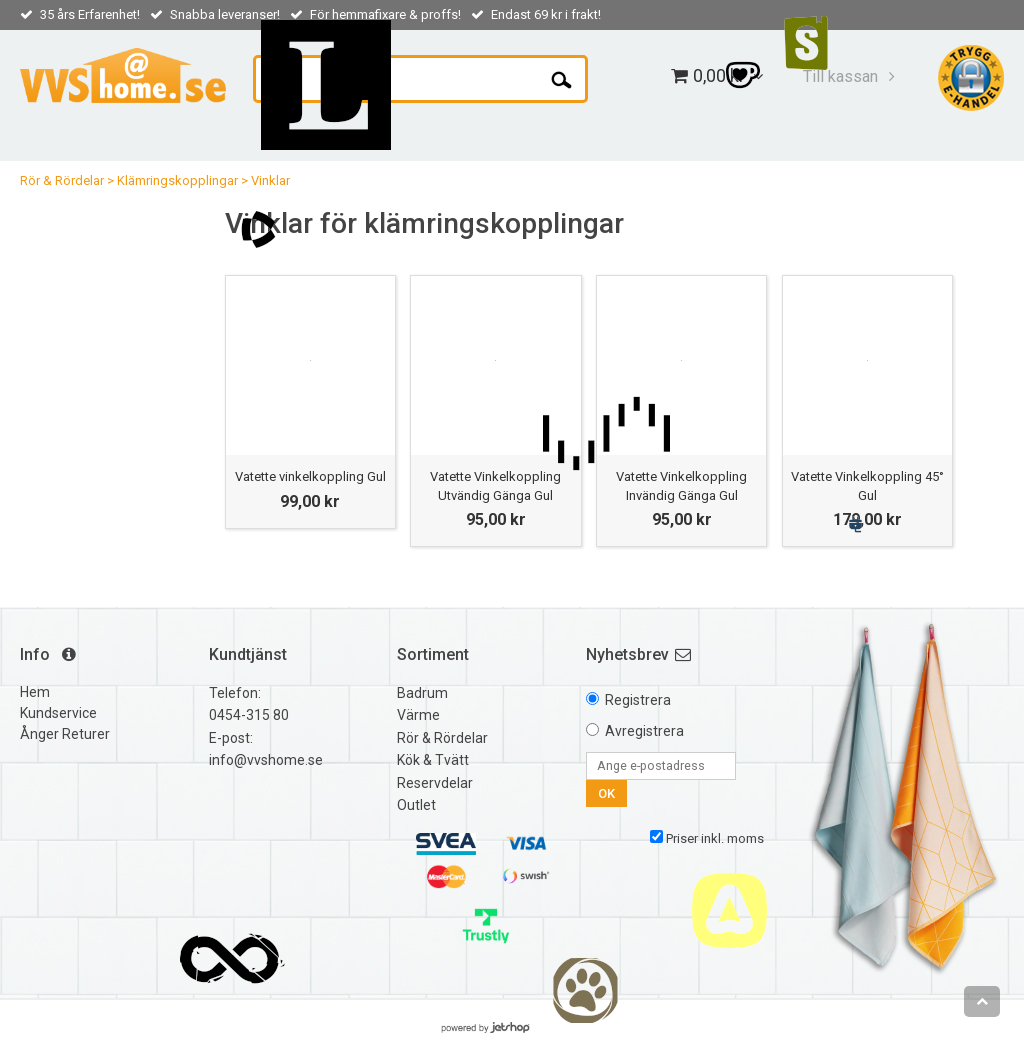  I want to click on connect to power source, so click(855, 524).